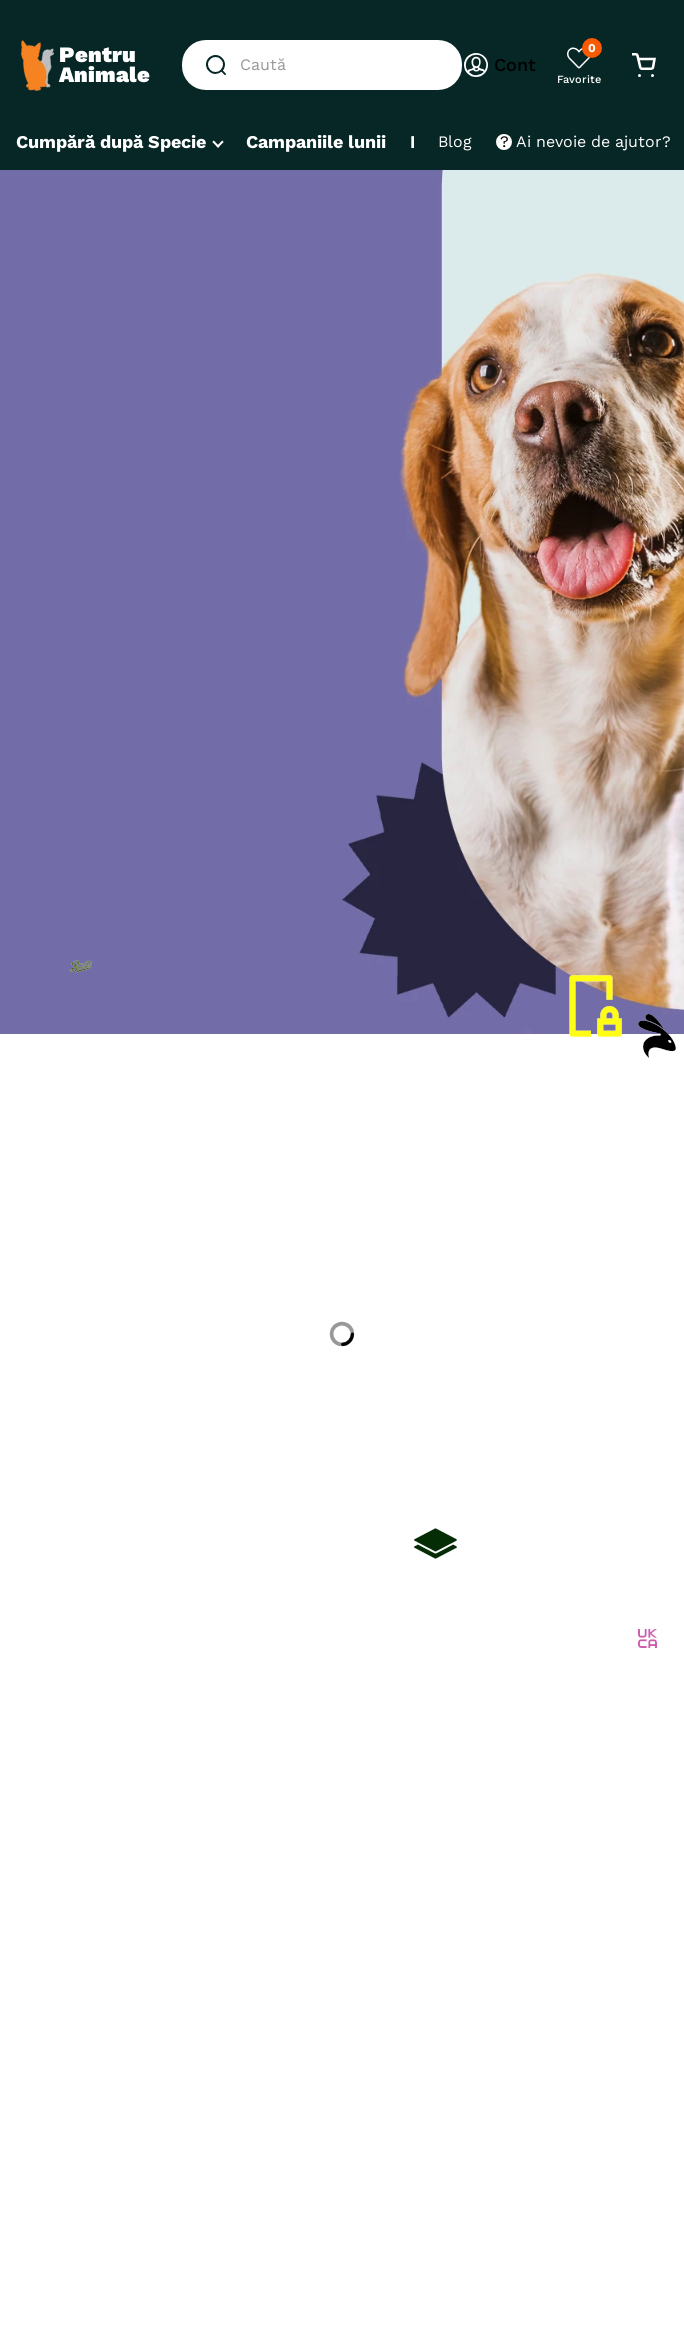 This screenshot has width=684, height=2334. Describe the element at coordinates (80, 966) in the screenshot. I see `open the Boots pharmacy app` at that location.